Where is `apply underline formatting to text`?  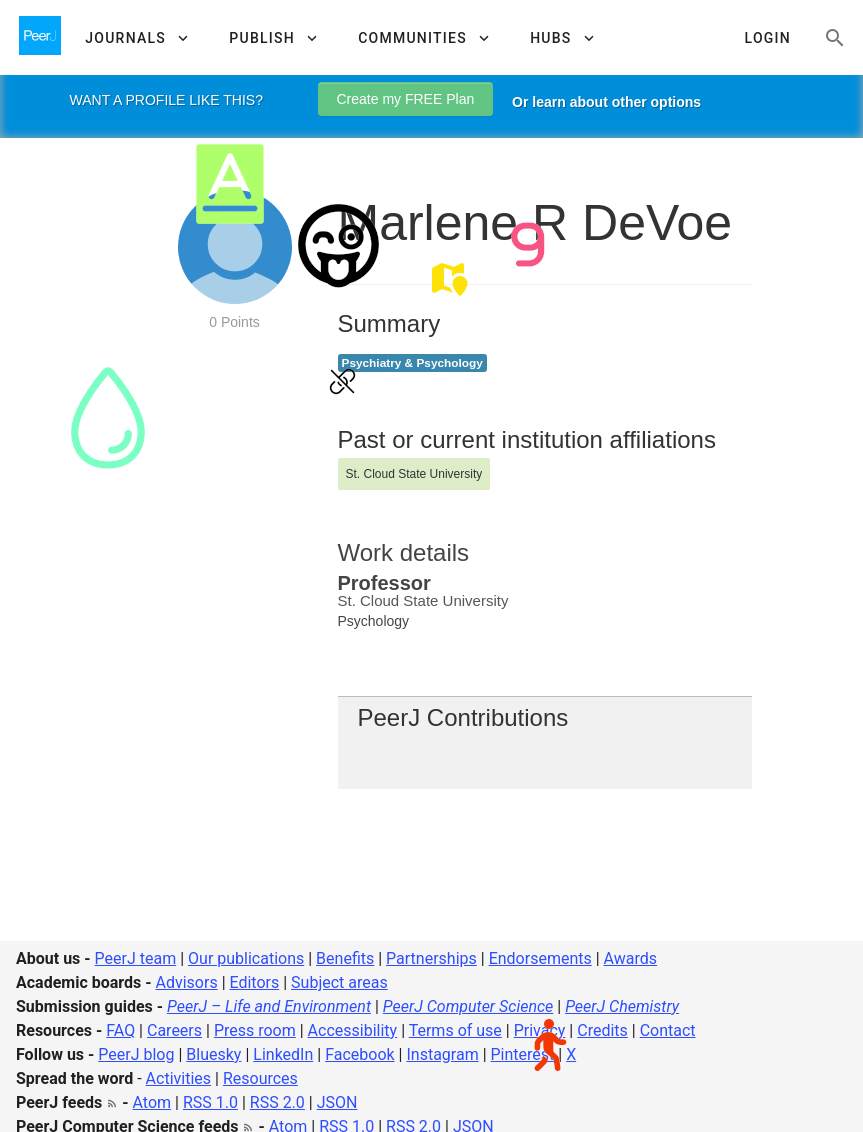 apply underline formatting to text is located at coordinates (230, 184).